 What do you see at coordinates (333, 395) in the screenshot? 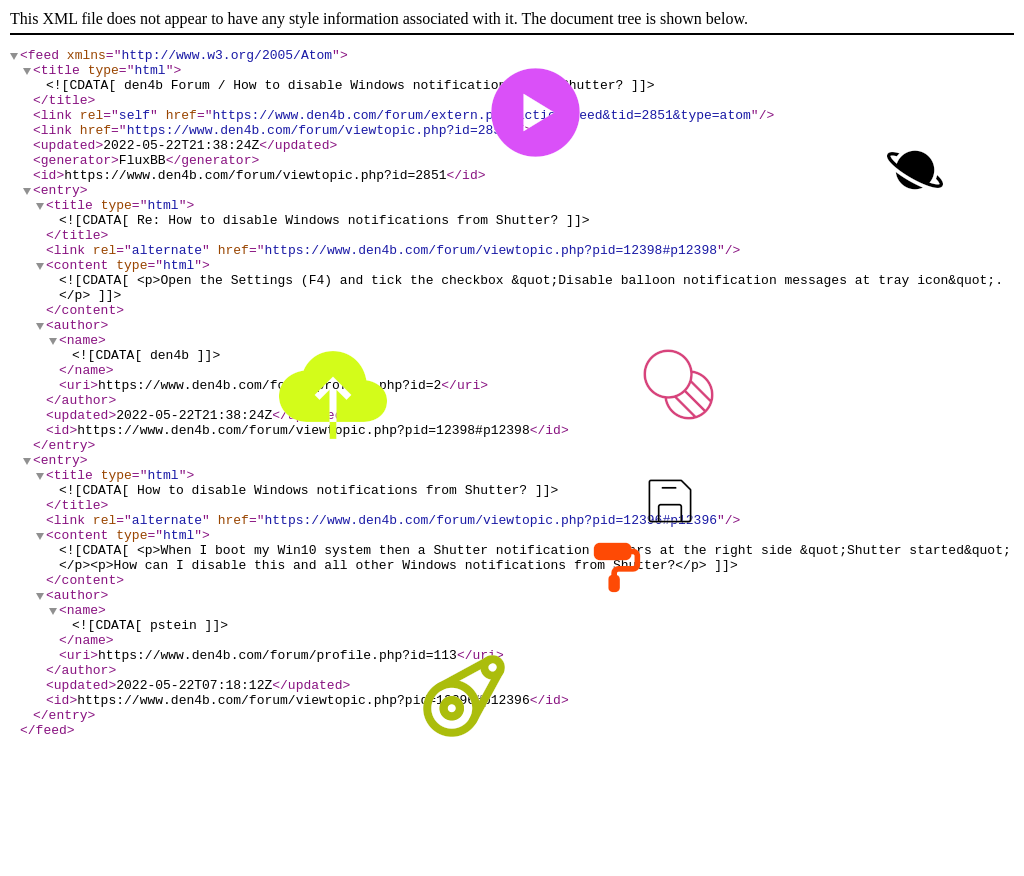
I see `upload a file to the cloud` at bounding box center [333, 395].